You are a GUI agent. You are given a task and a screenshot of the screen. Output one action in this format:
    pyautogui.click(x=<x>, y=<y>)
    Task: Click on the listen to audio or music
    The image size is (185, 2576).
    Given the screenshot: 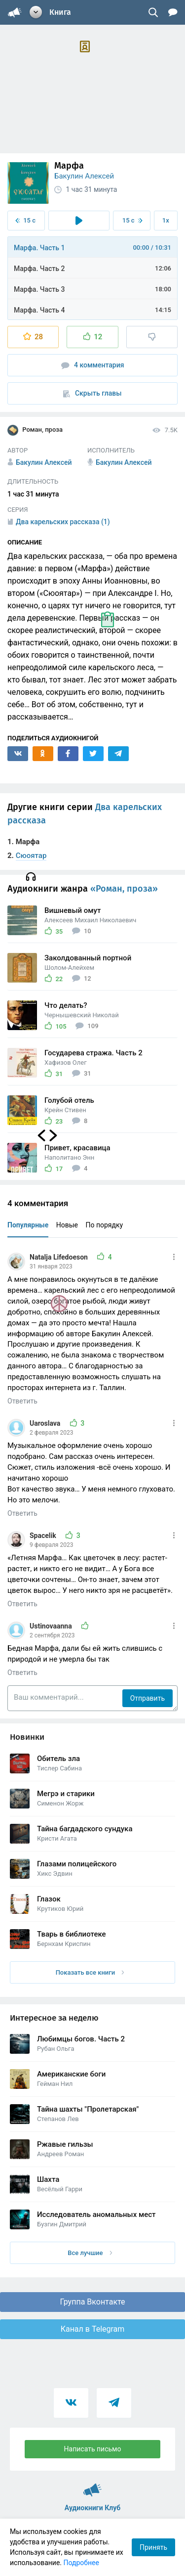 What is the action you would take?
    pyautogui.click(x=31, y=877)
    